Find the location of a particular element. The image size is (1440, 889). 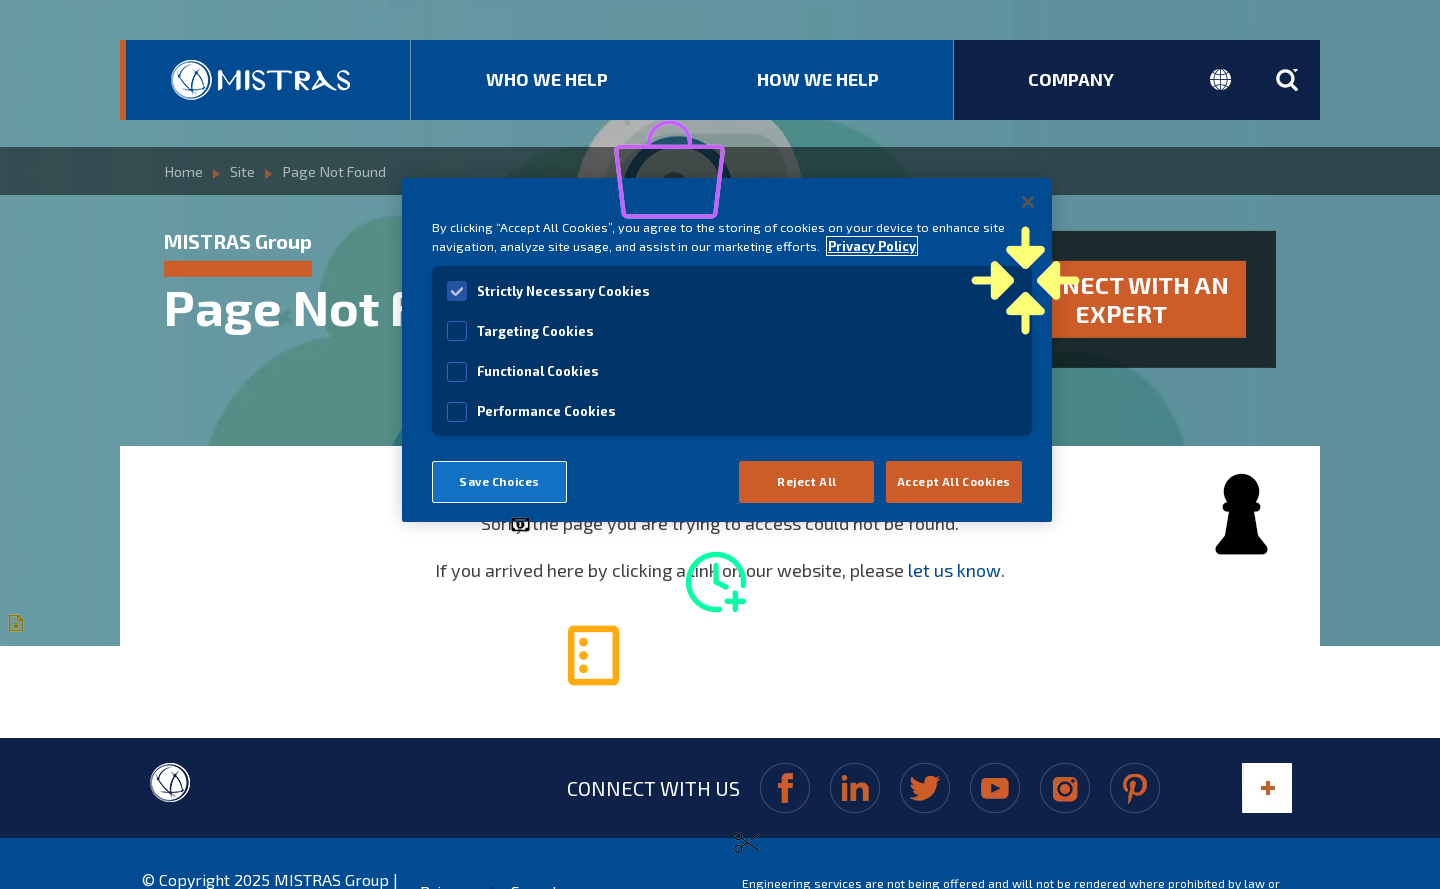

add a new timer or alarm is located at coordinates (716, 582).